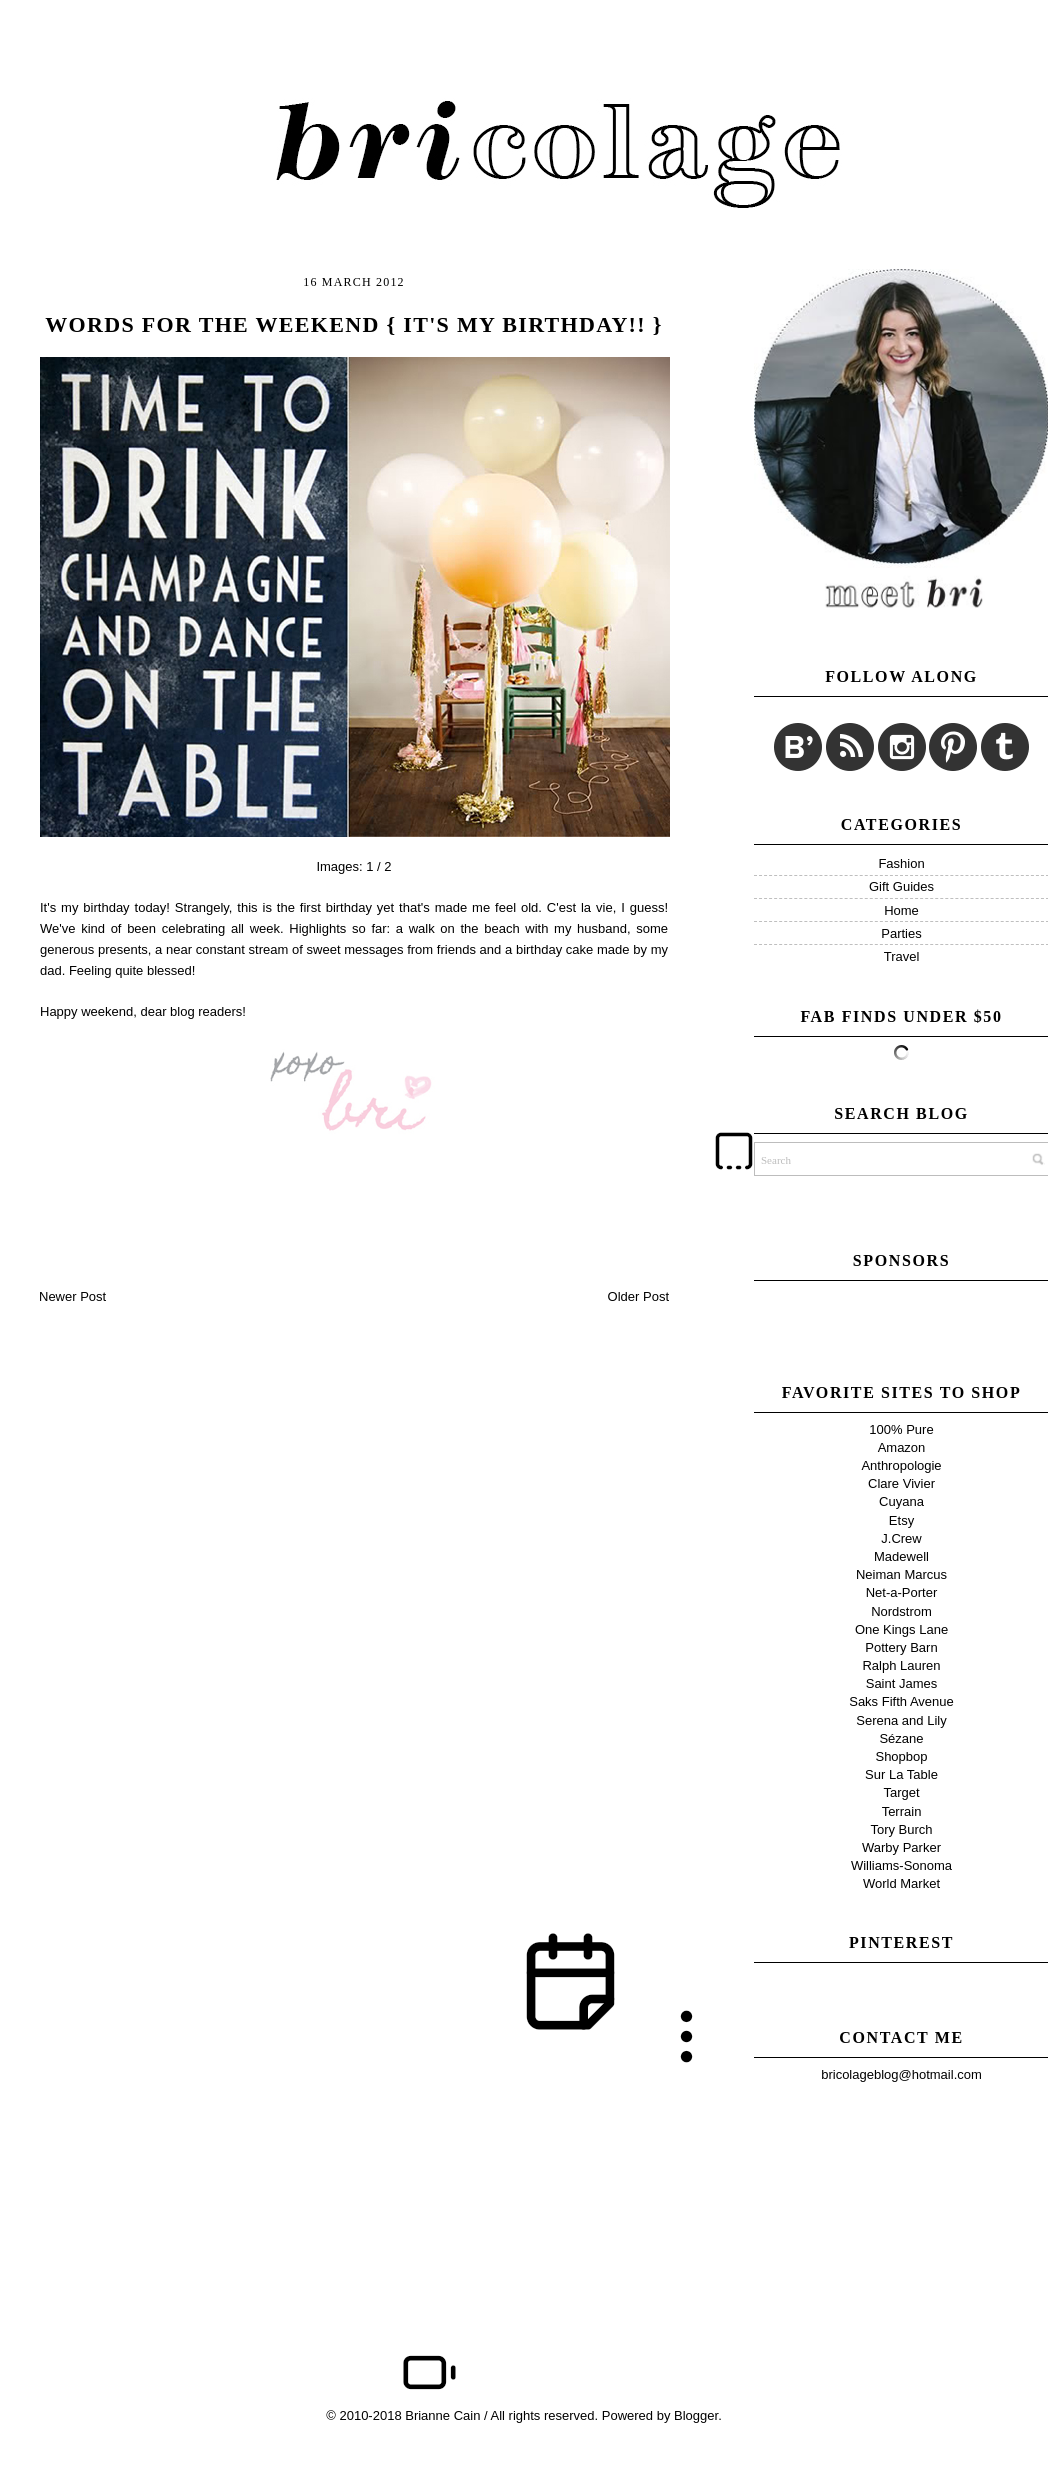  Describe the element at coordinates (686, 2036) in the screenshot. I see `open more options menu` at that location.